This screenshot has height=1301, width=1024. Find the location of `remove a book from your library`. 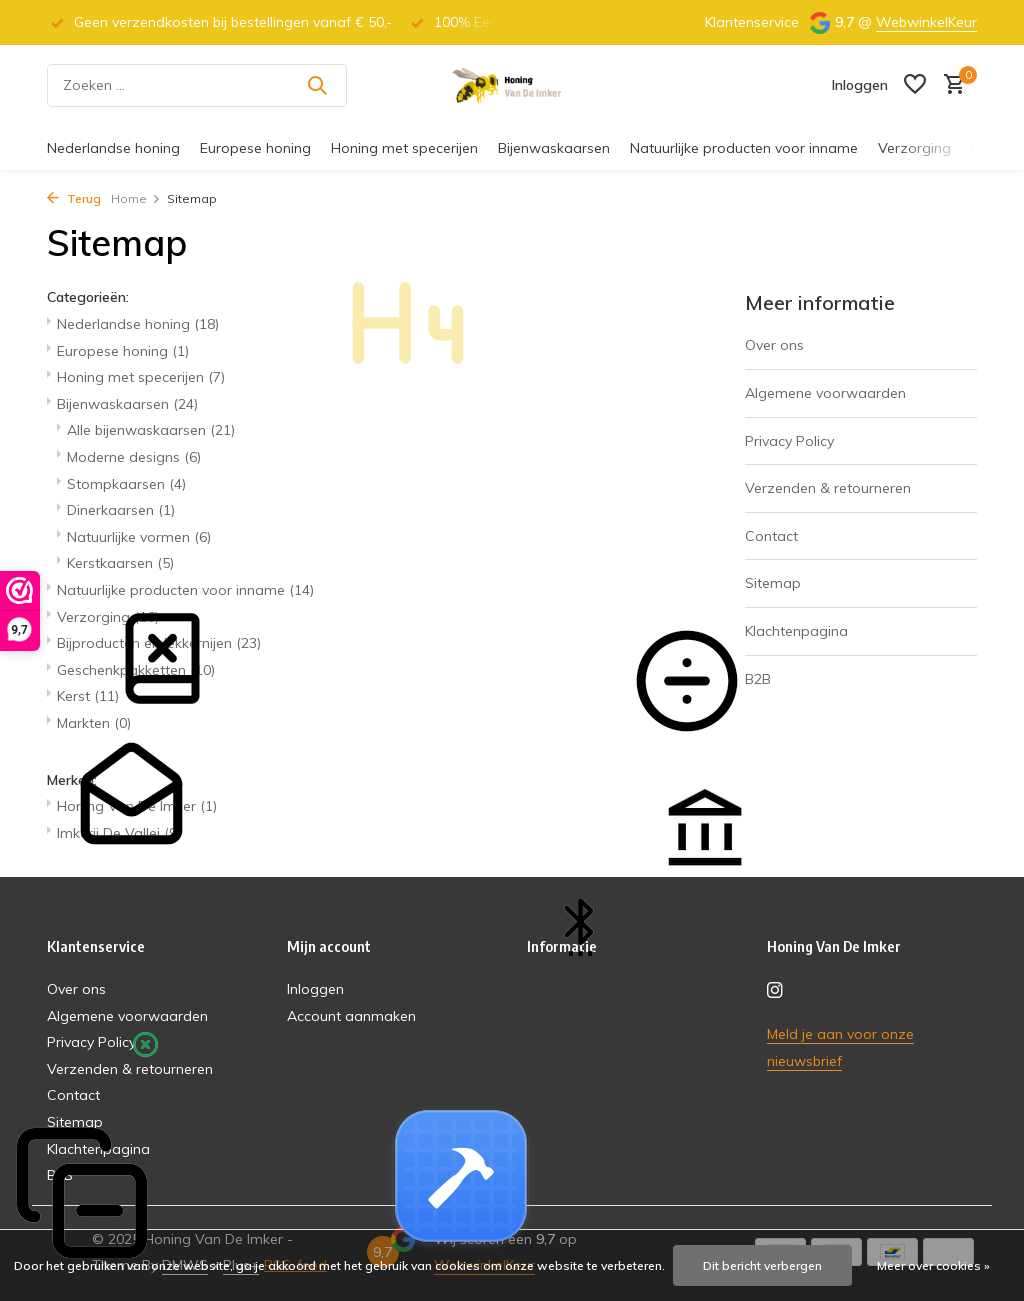

remove a book from your library is located at coordinates (162, 658).